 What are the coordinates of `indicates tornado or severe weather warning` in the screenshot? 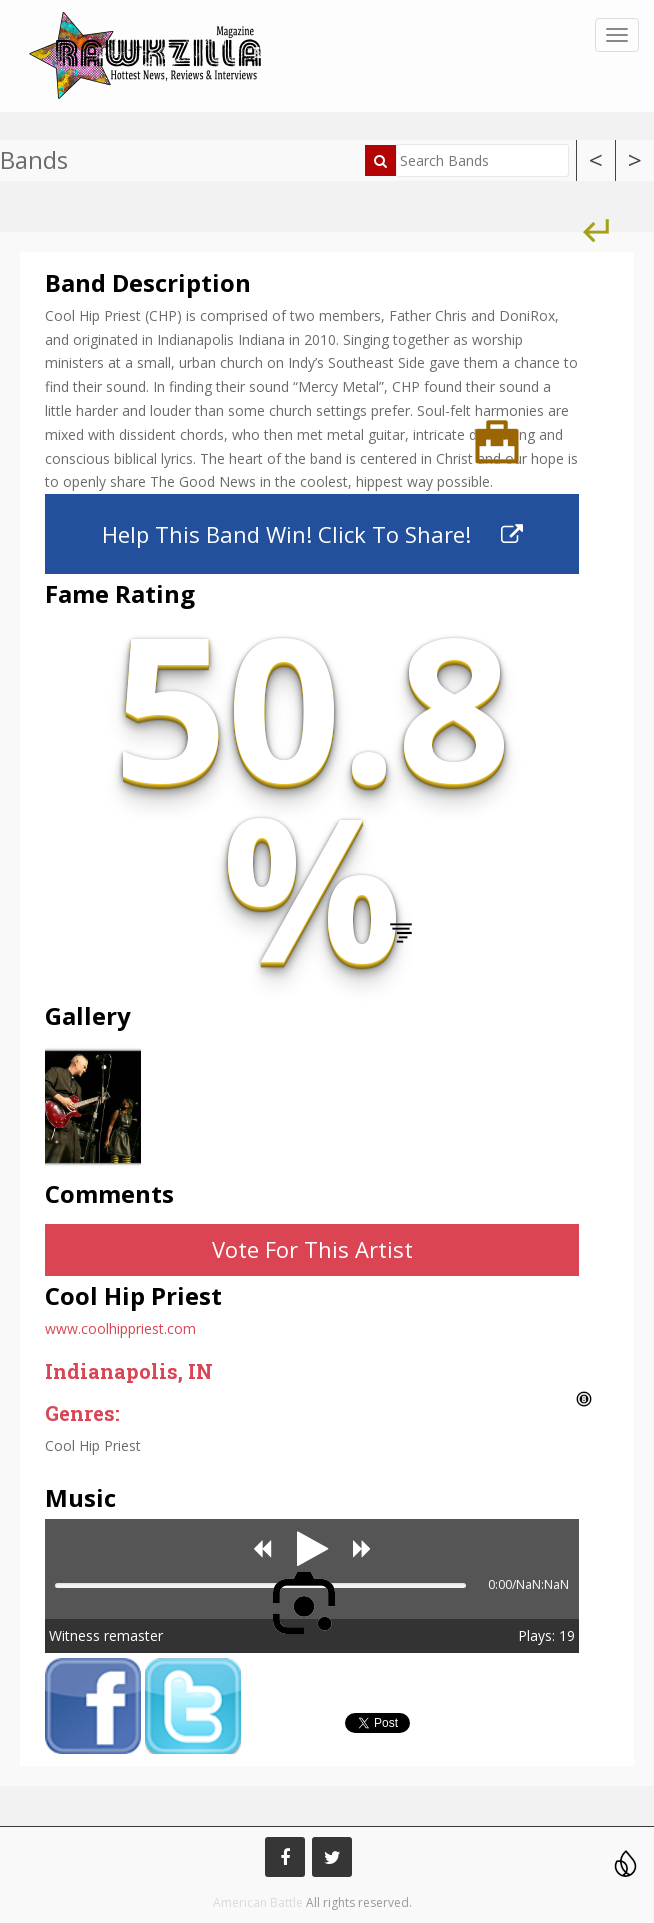 It's located at (401, 933).